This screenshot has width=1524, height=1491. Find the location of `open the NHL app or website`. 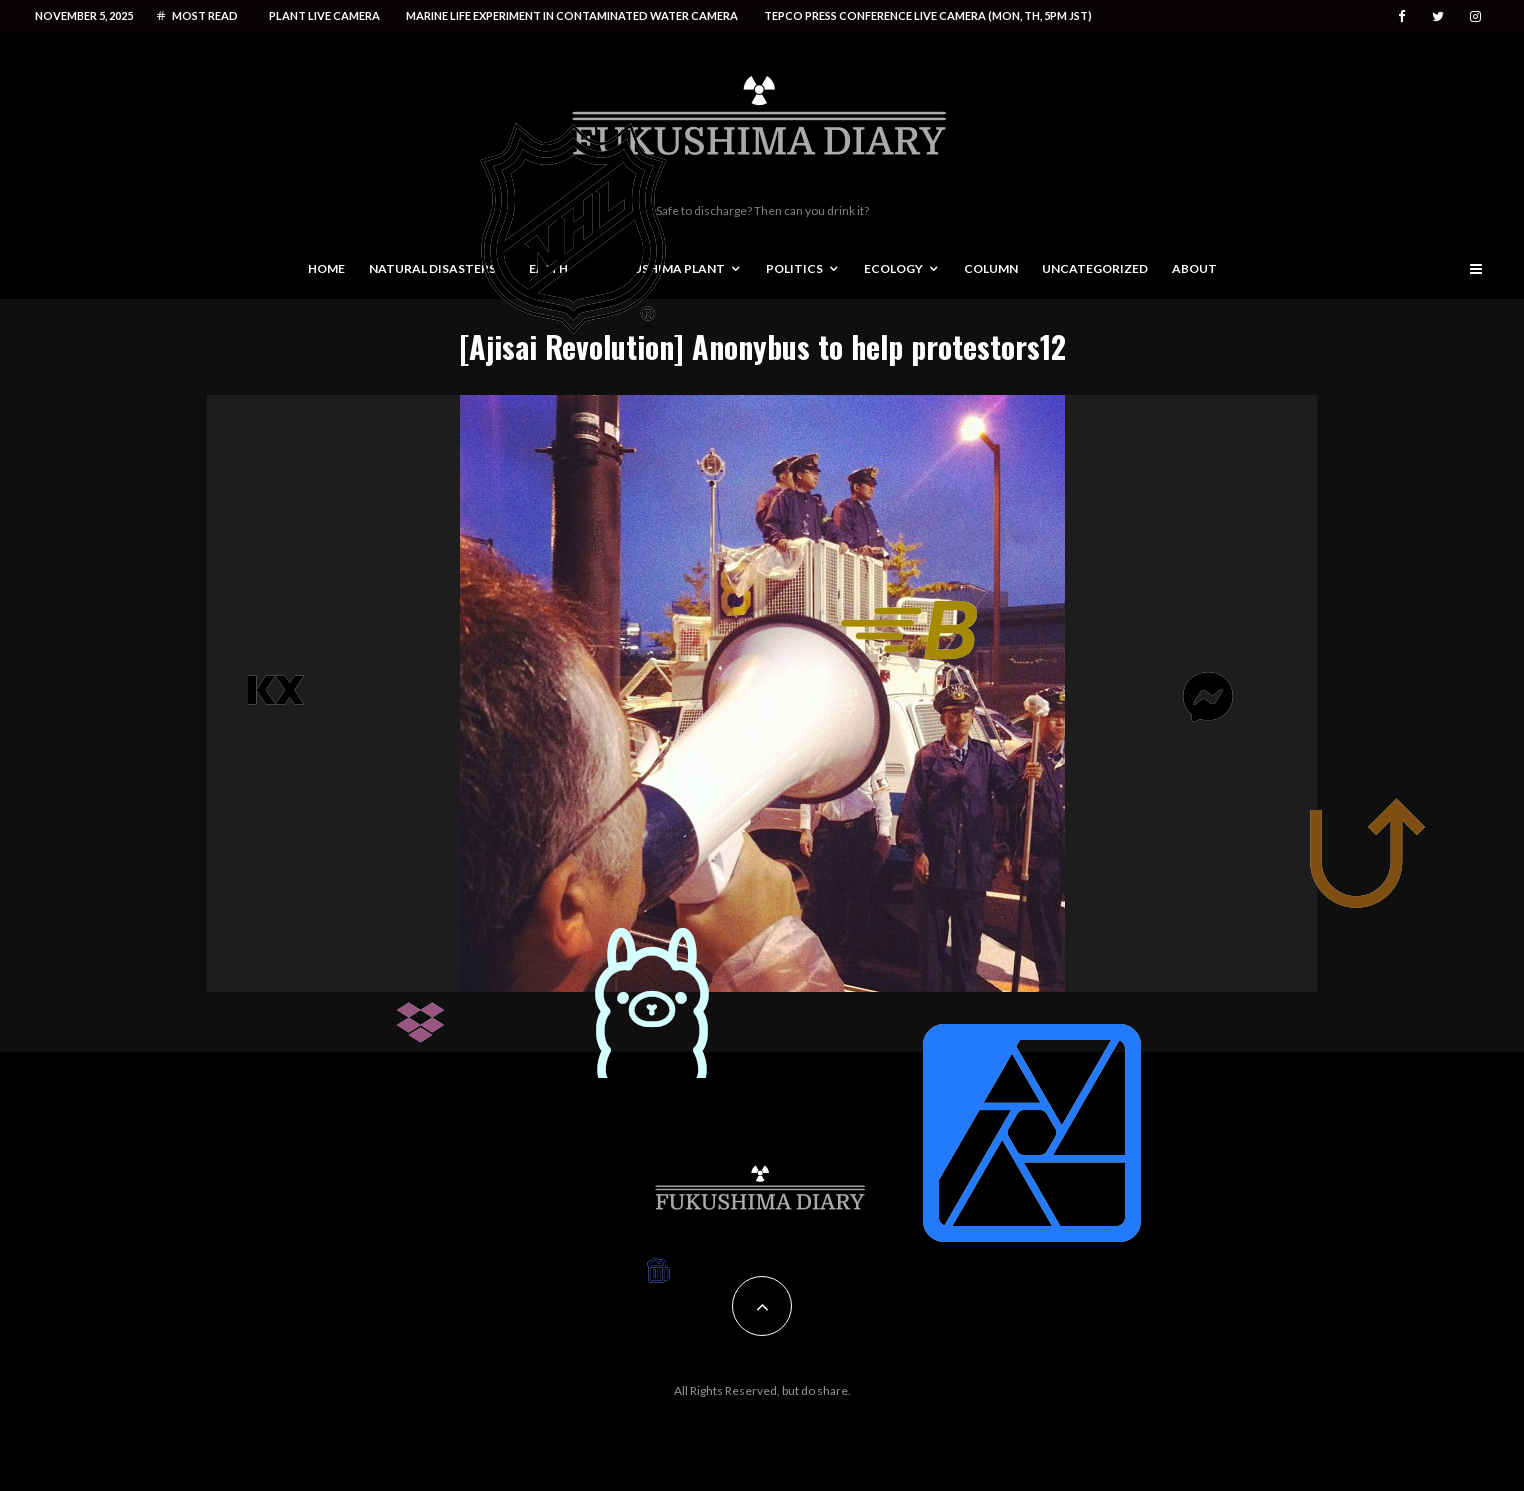

open the NHL app or website is located at coordinates (573, 228).